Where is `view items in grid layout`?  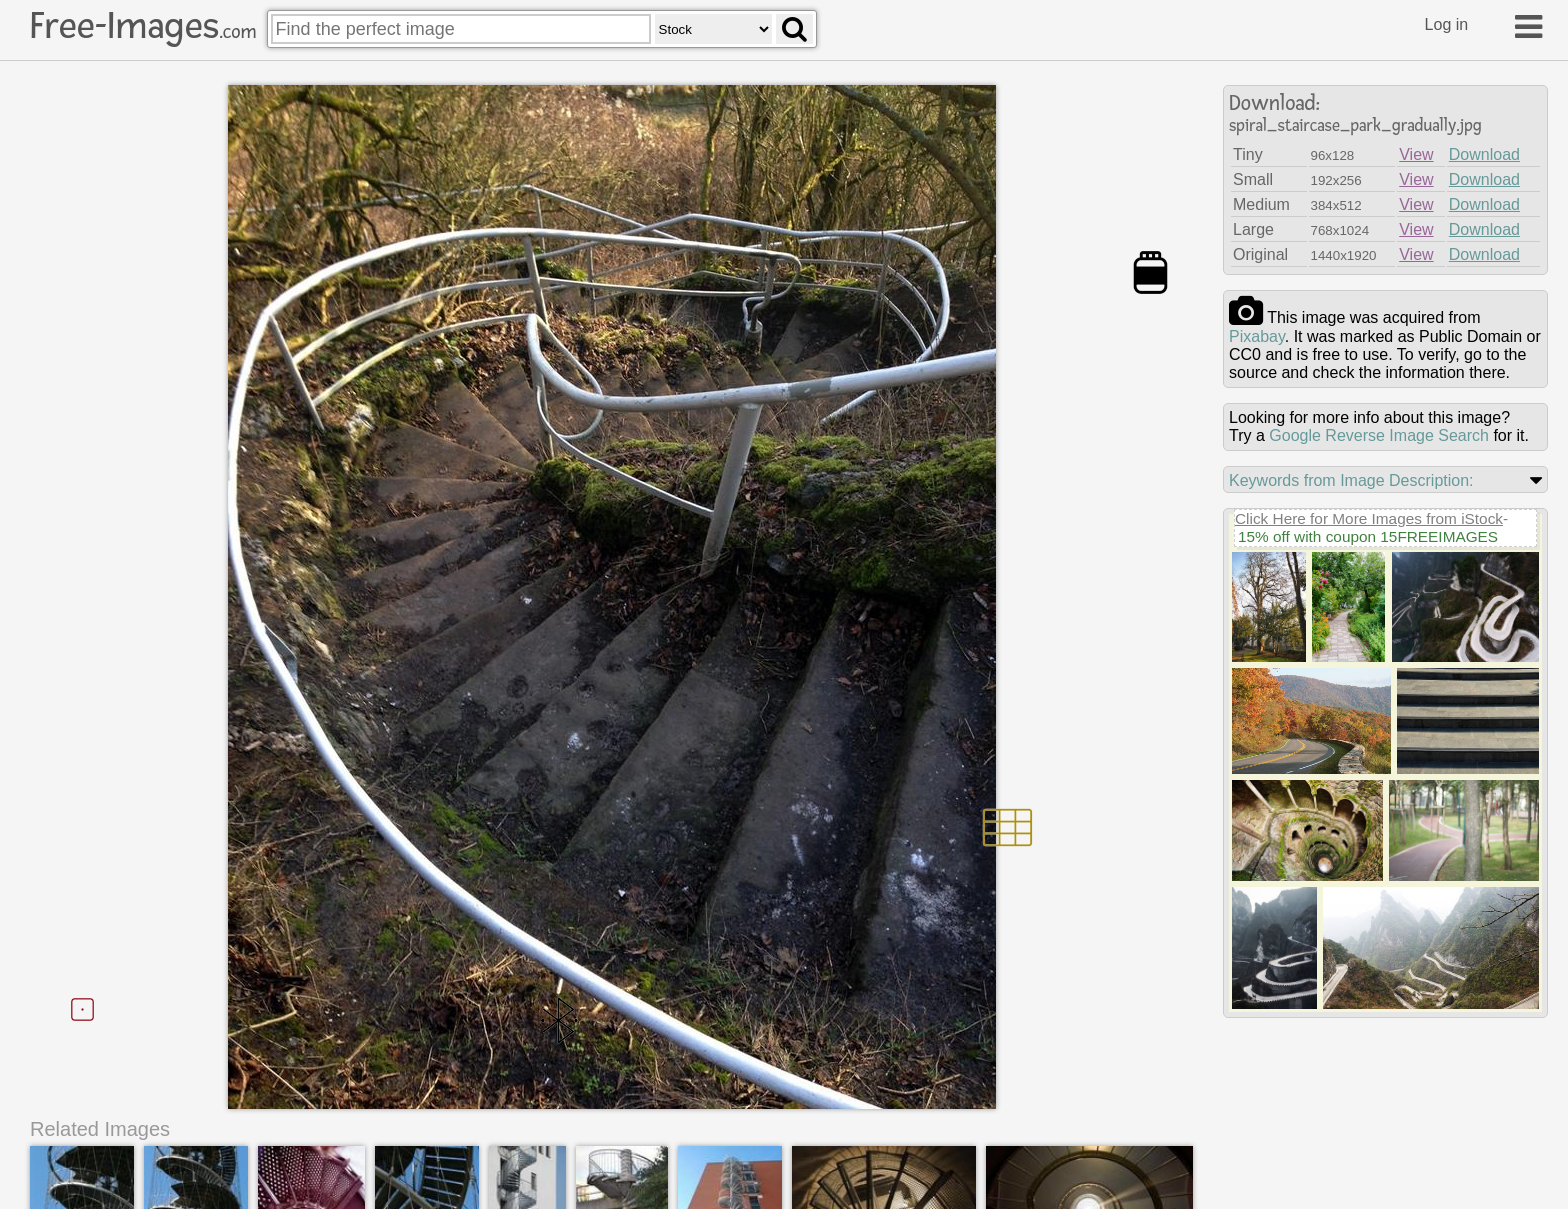
view items in grid layout is located at coordinates (1007, 827).